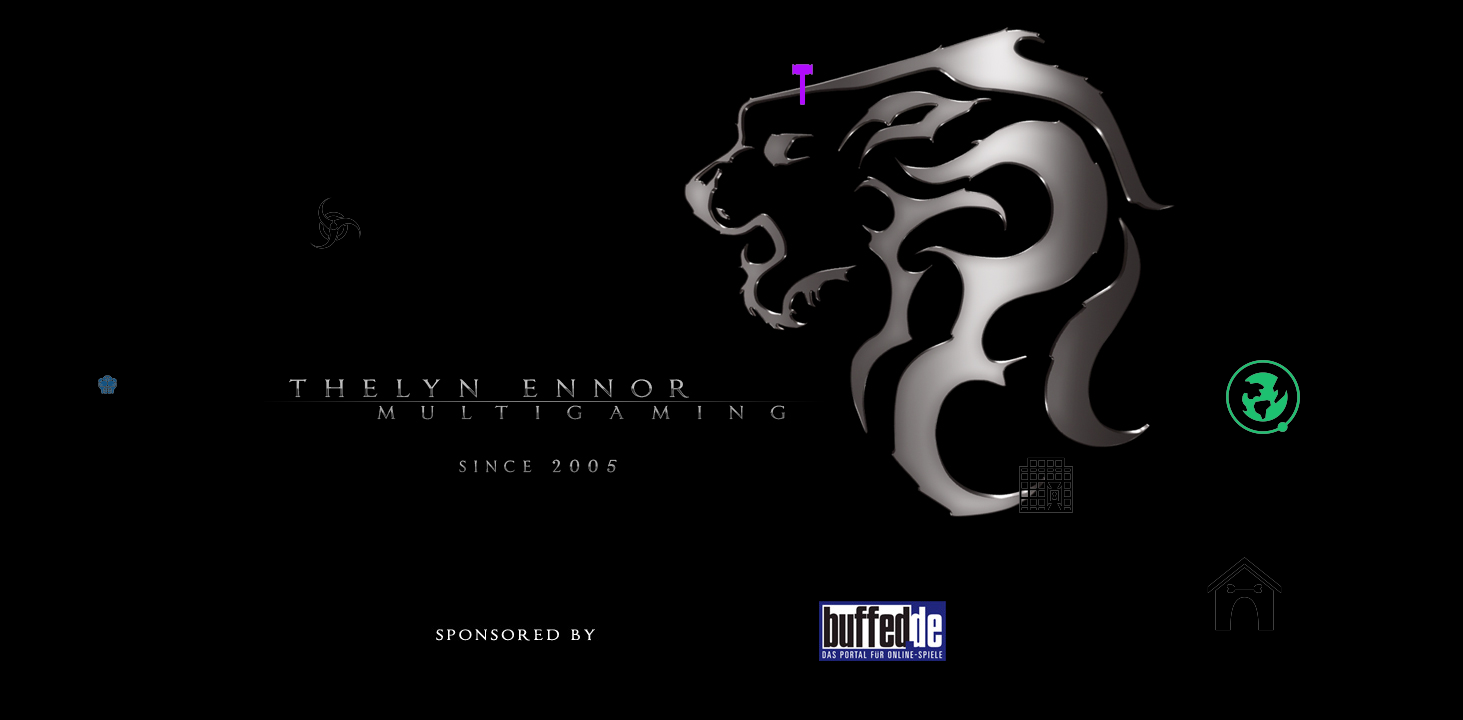 Image resolution: width=1463 pixels, height=720 pixels. Describe the element at coordinates (1244, 593) in the screenshot. I see `access pet or dog-related features` at that location.